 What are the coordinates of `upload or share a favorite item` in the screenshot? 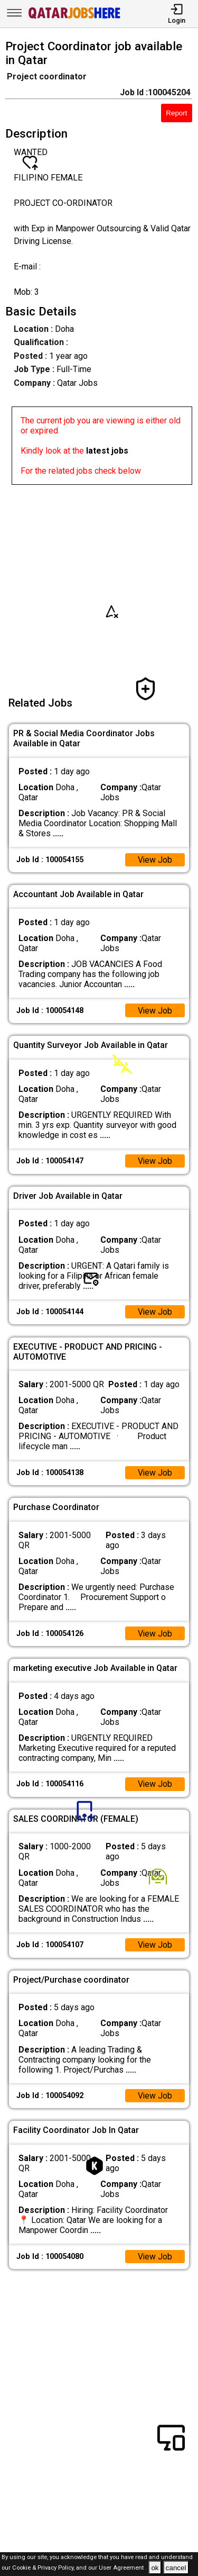 It's located at (30, 162).